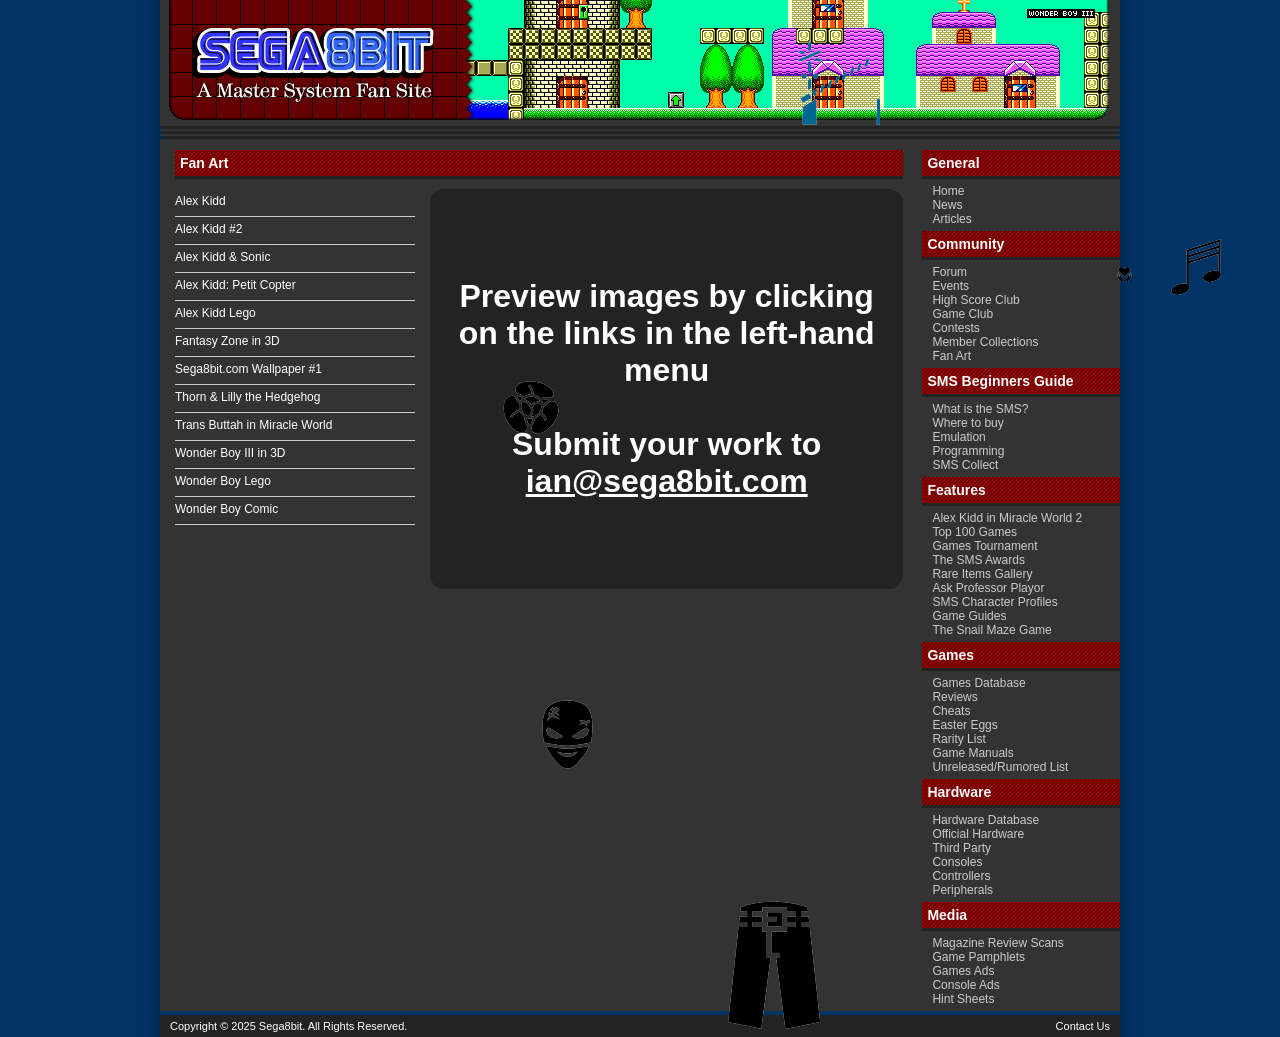 The image size is (1280, 1037). Describe the element at coordinates (1124, 274) in the screenshot. I see `add to favorites or wishlist` at that location.